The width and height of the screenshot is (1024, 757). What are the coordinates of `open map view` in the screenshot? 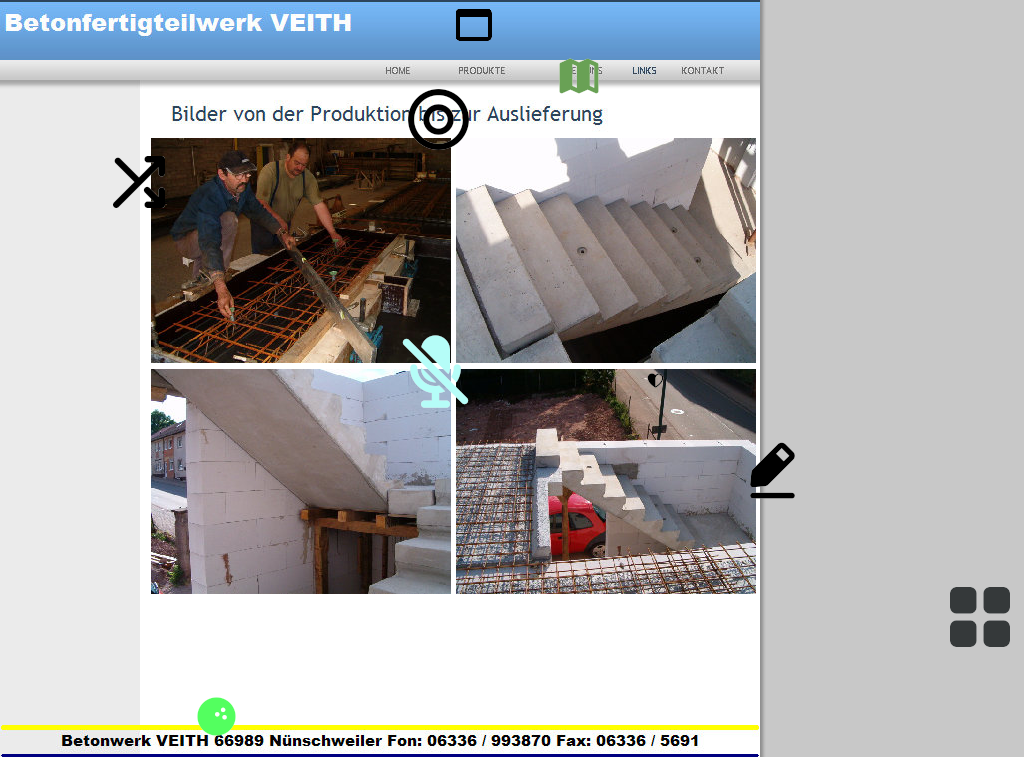 It's located at (579, 76).